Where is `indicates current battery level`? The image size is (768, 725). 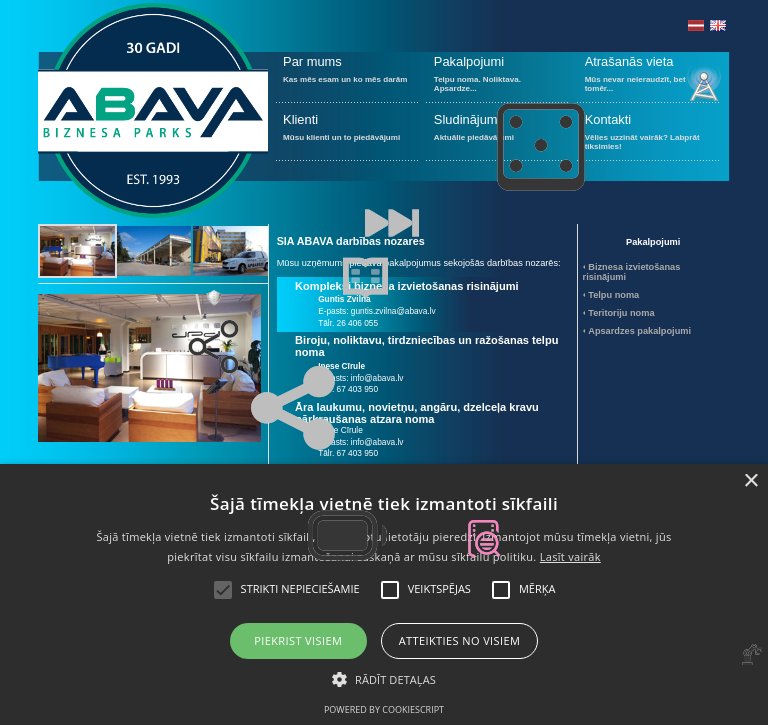 indicates current battery level is located at coordinates (347, 535).